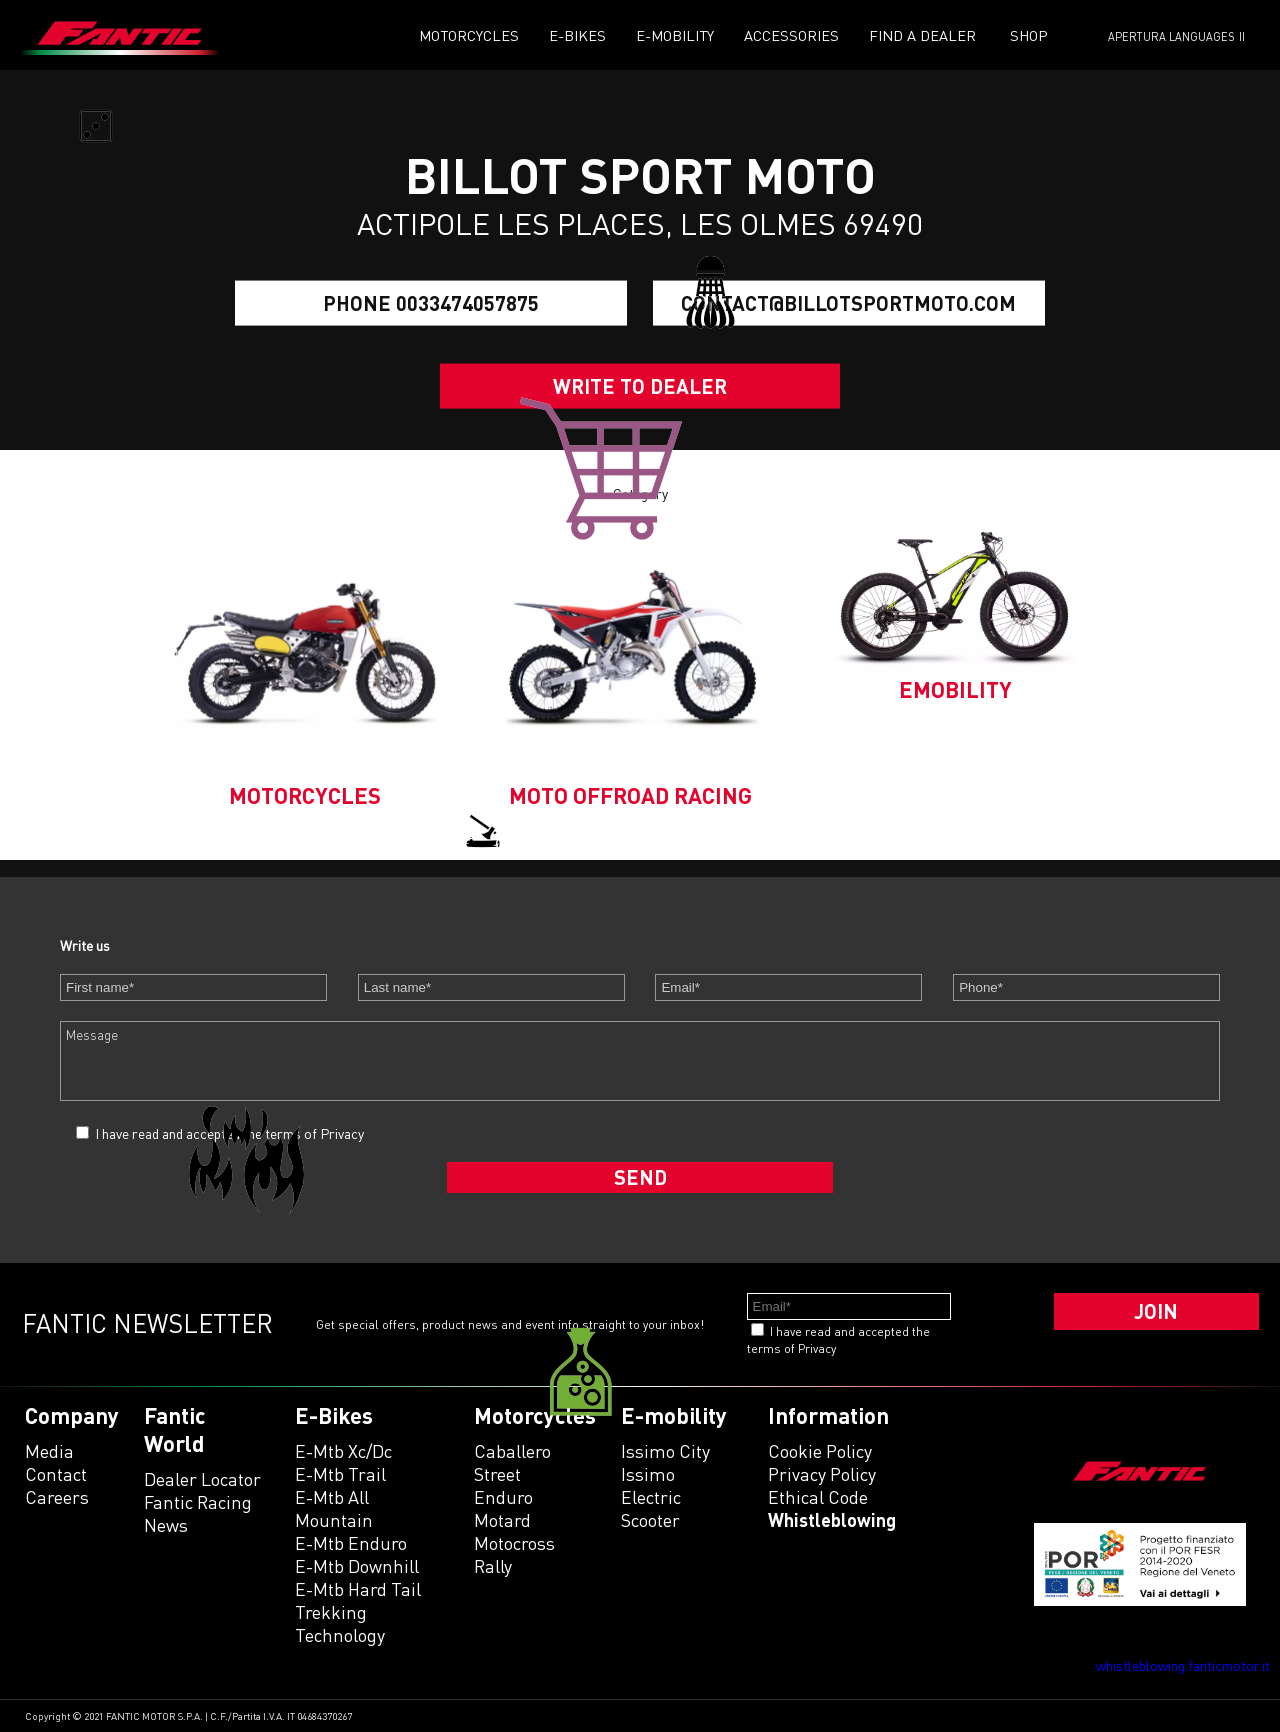  Describe the element at coordinates (483, 831) in the screenshot. I see `woodcutting or logging activity in a game` at that location.